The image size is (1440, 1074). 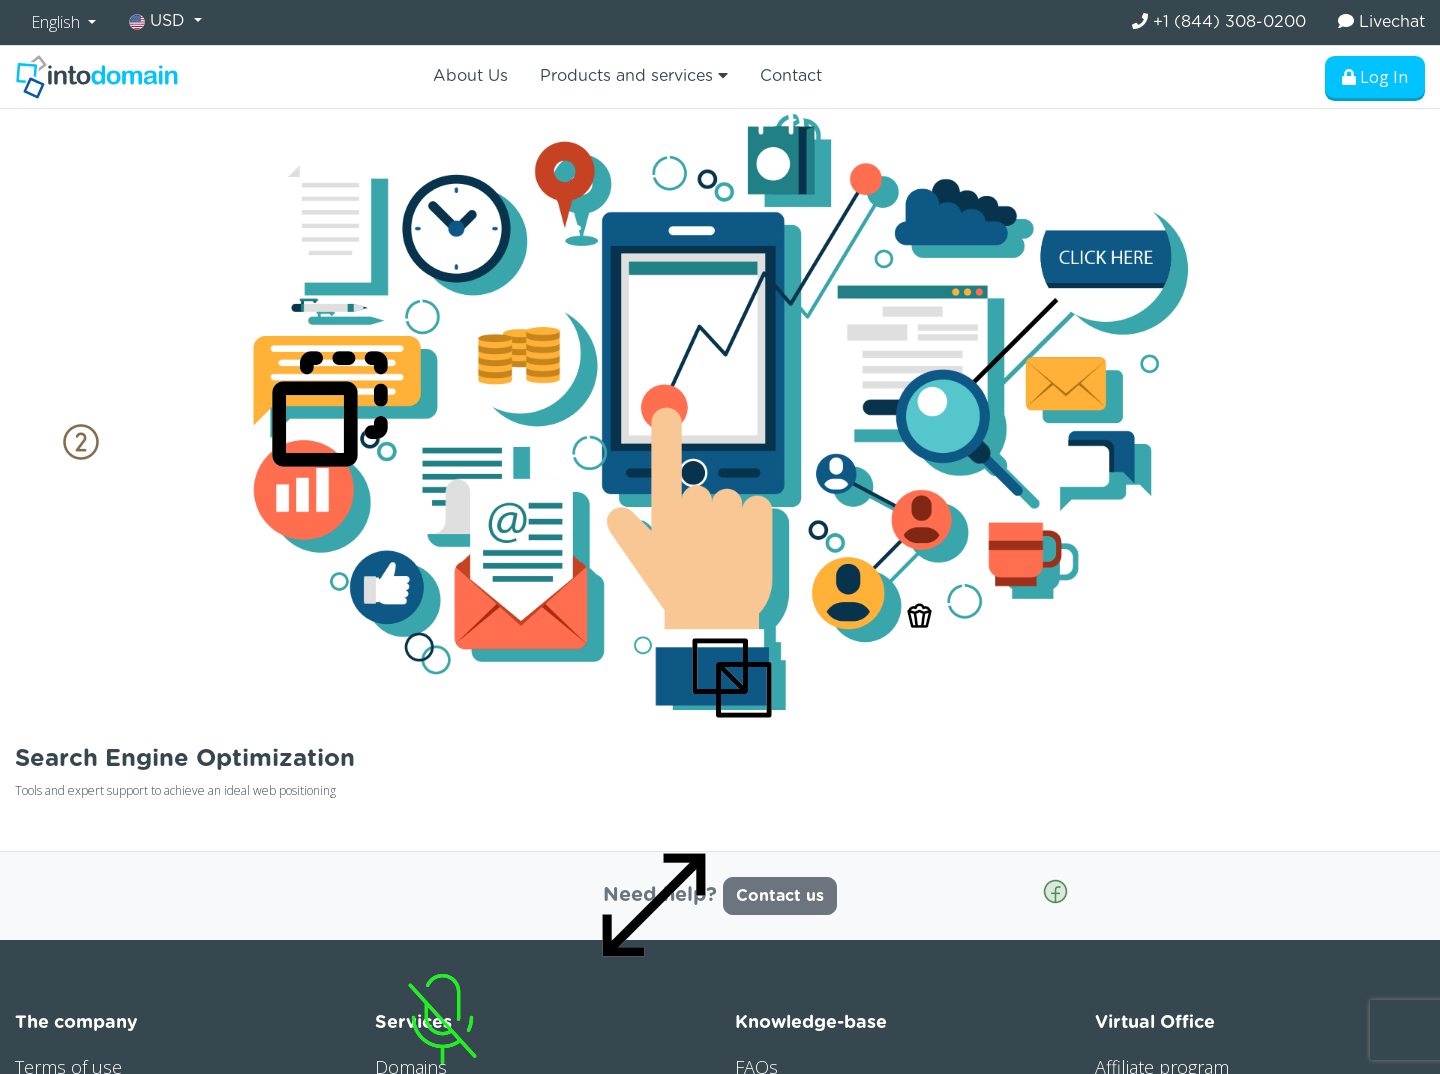 I want to click on merge or intersect selected layers, so click(x=732, y=678).